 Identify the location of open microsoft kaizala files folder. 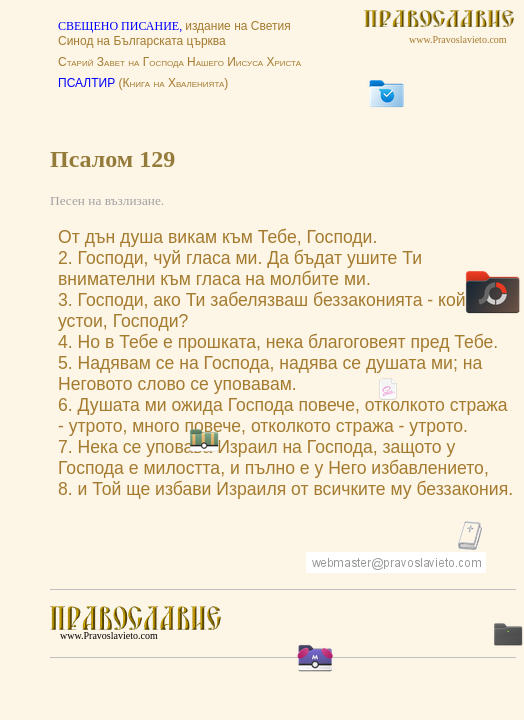
(386, 94).